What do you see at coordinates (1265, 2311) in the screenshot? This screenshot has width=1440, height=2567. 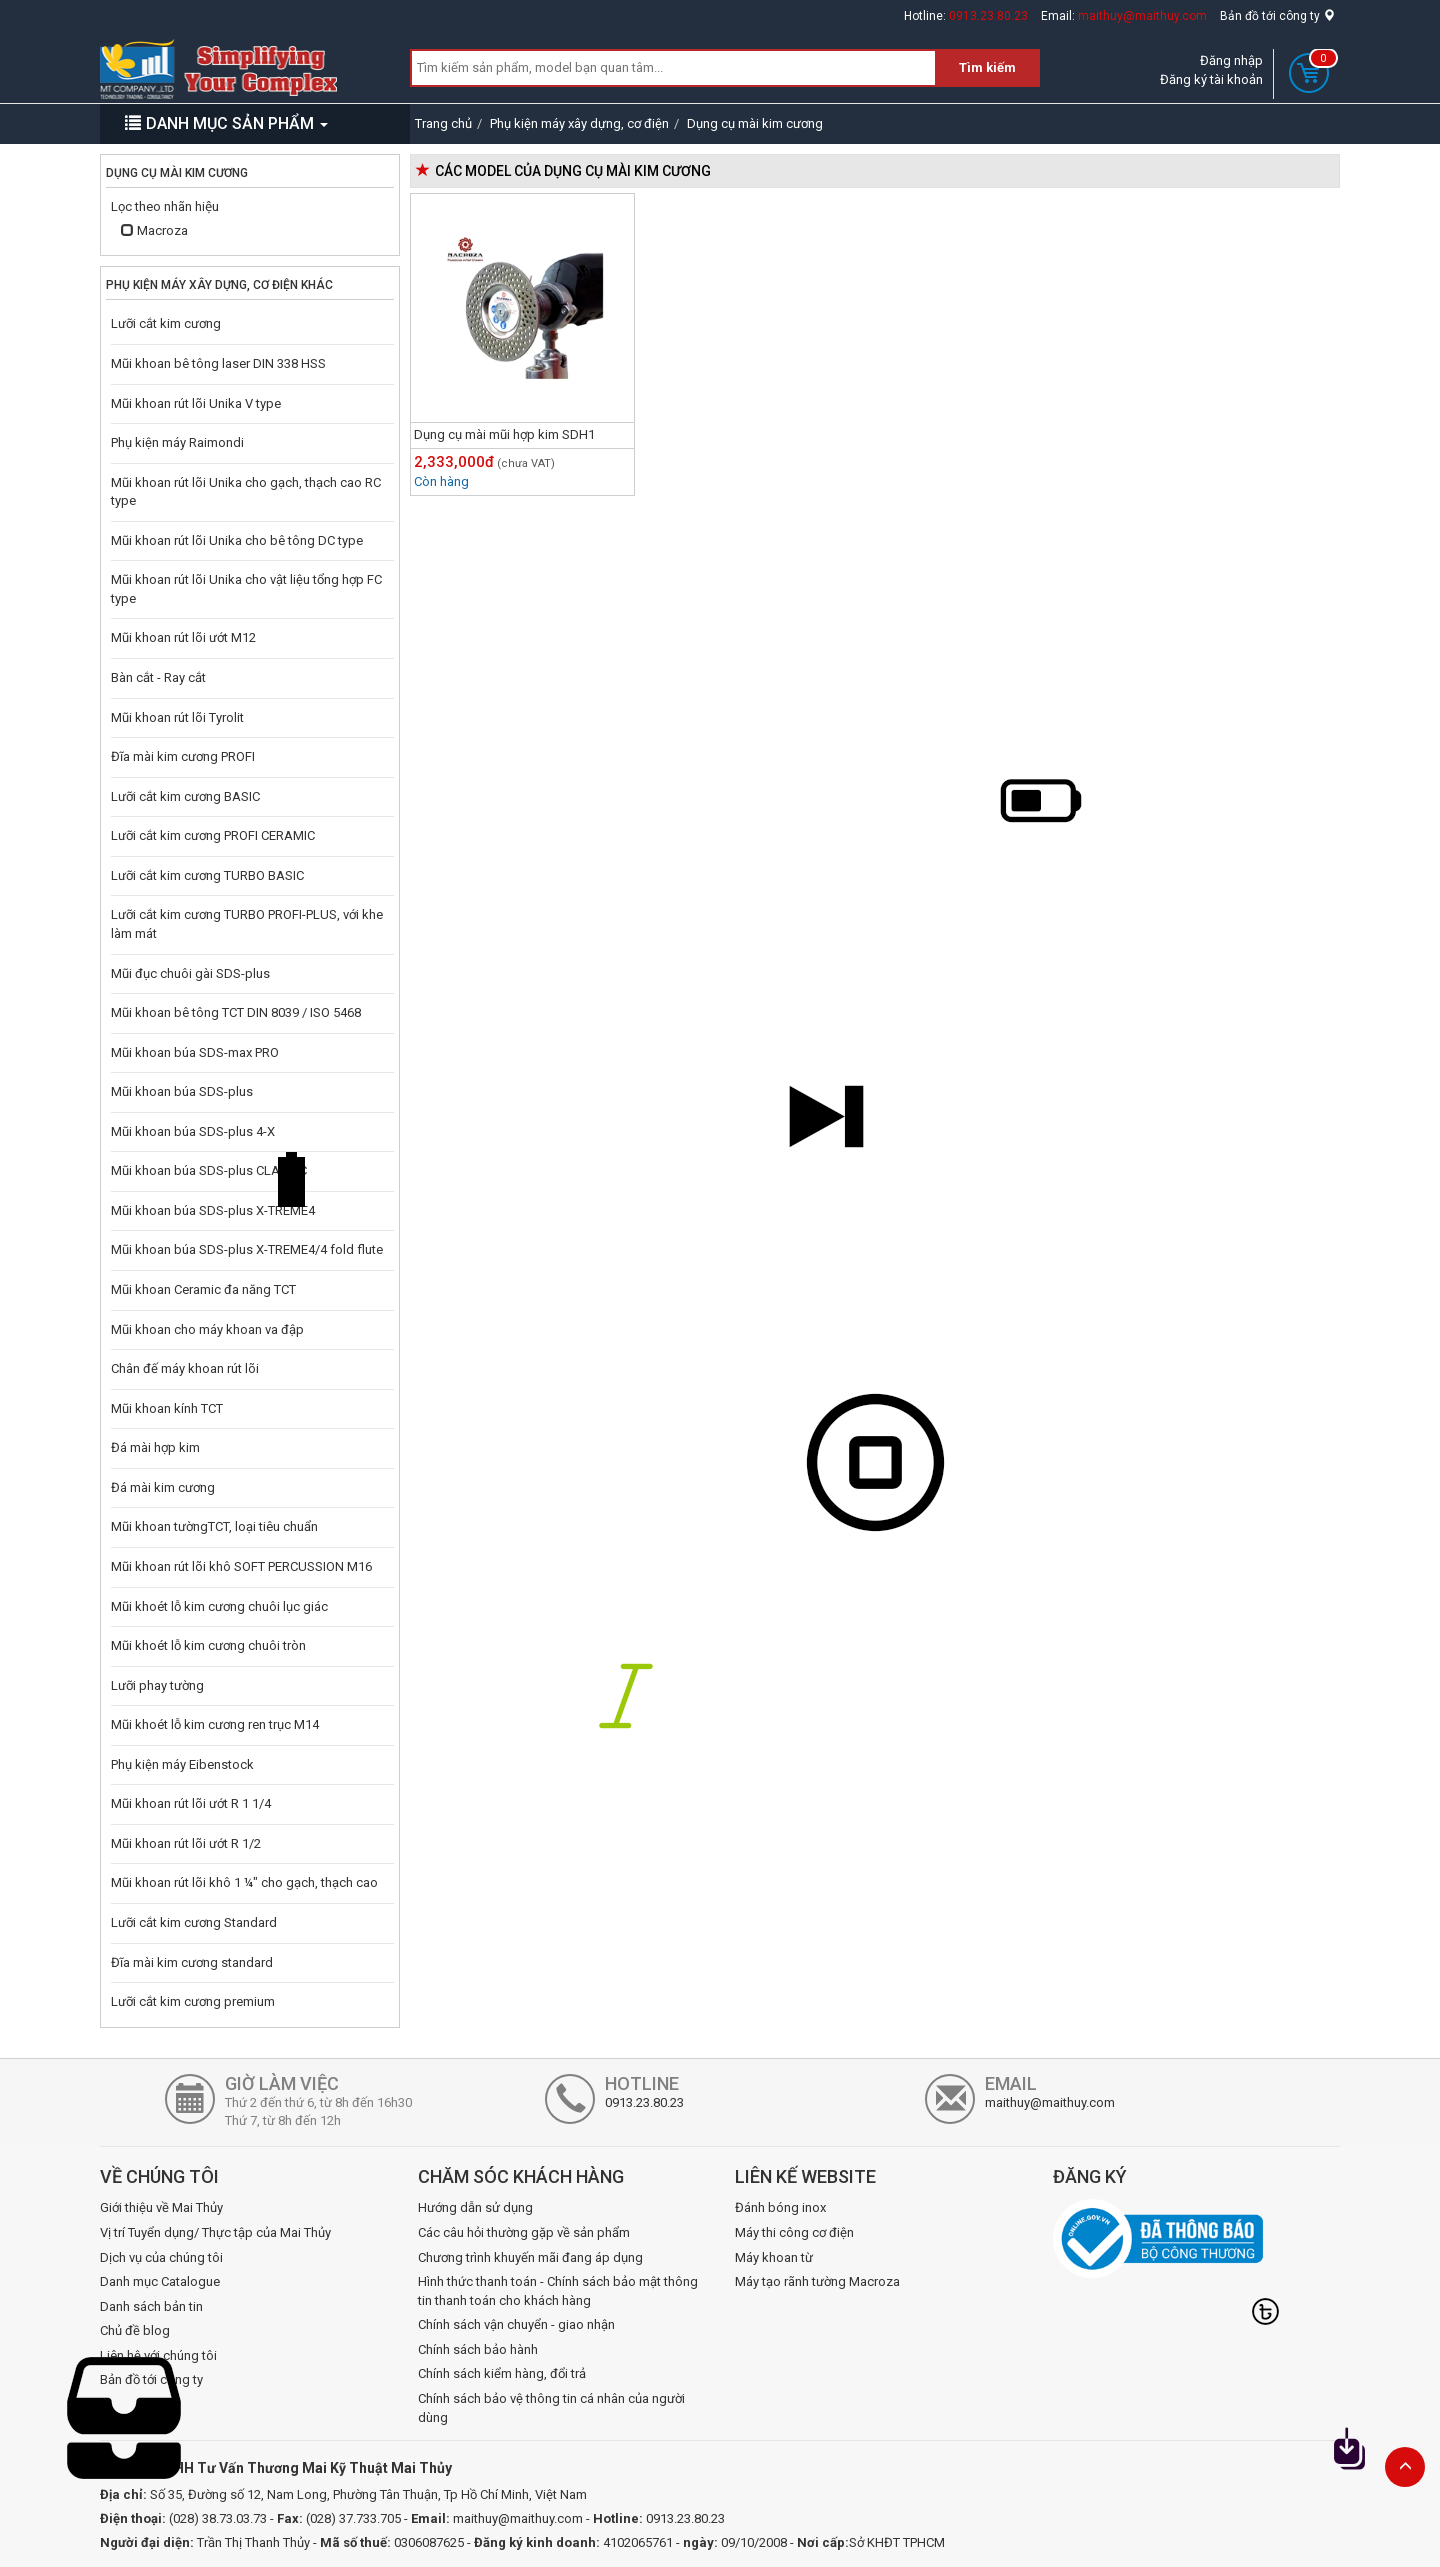 I see `view amount in bangladeshi taka` at bounding box center [1265, 2311].